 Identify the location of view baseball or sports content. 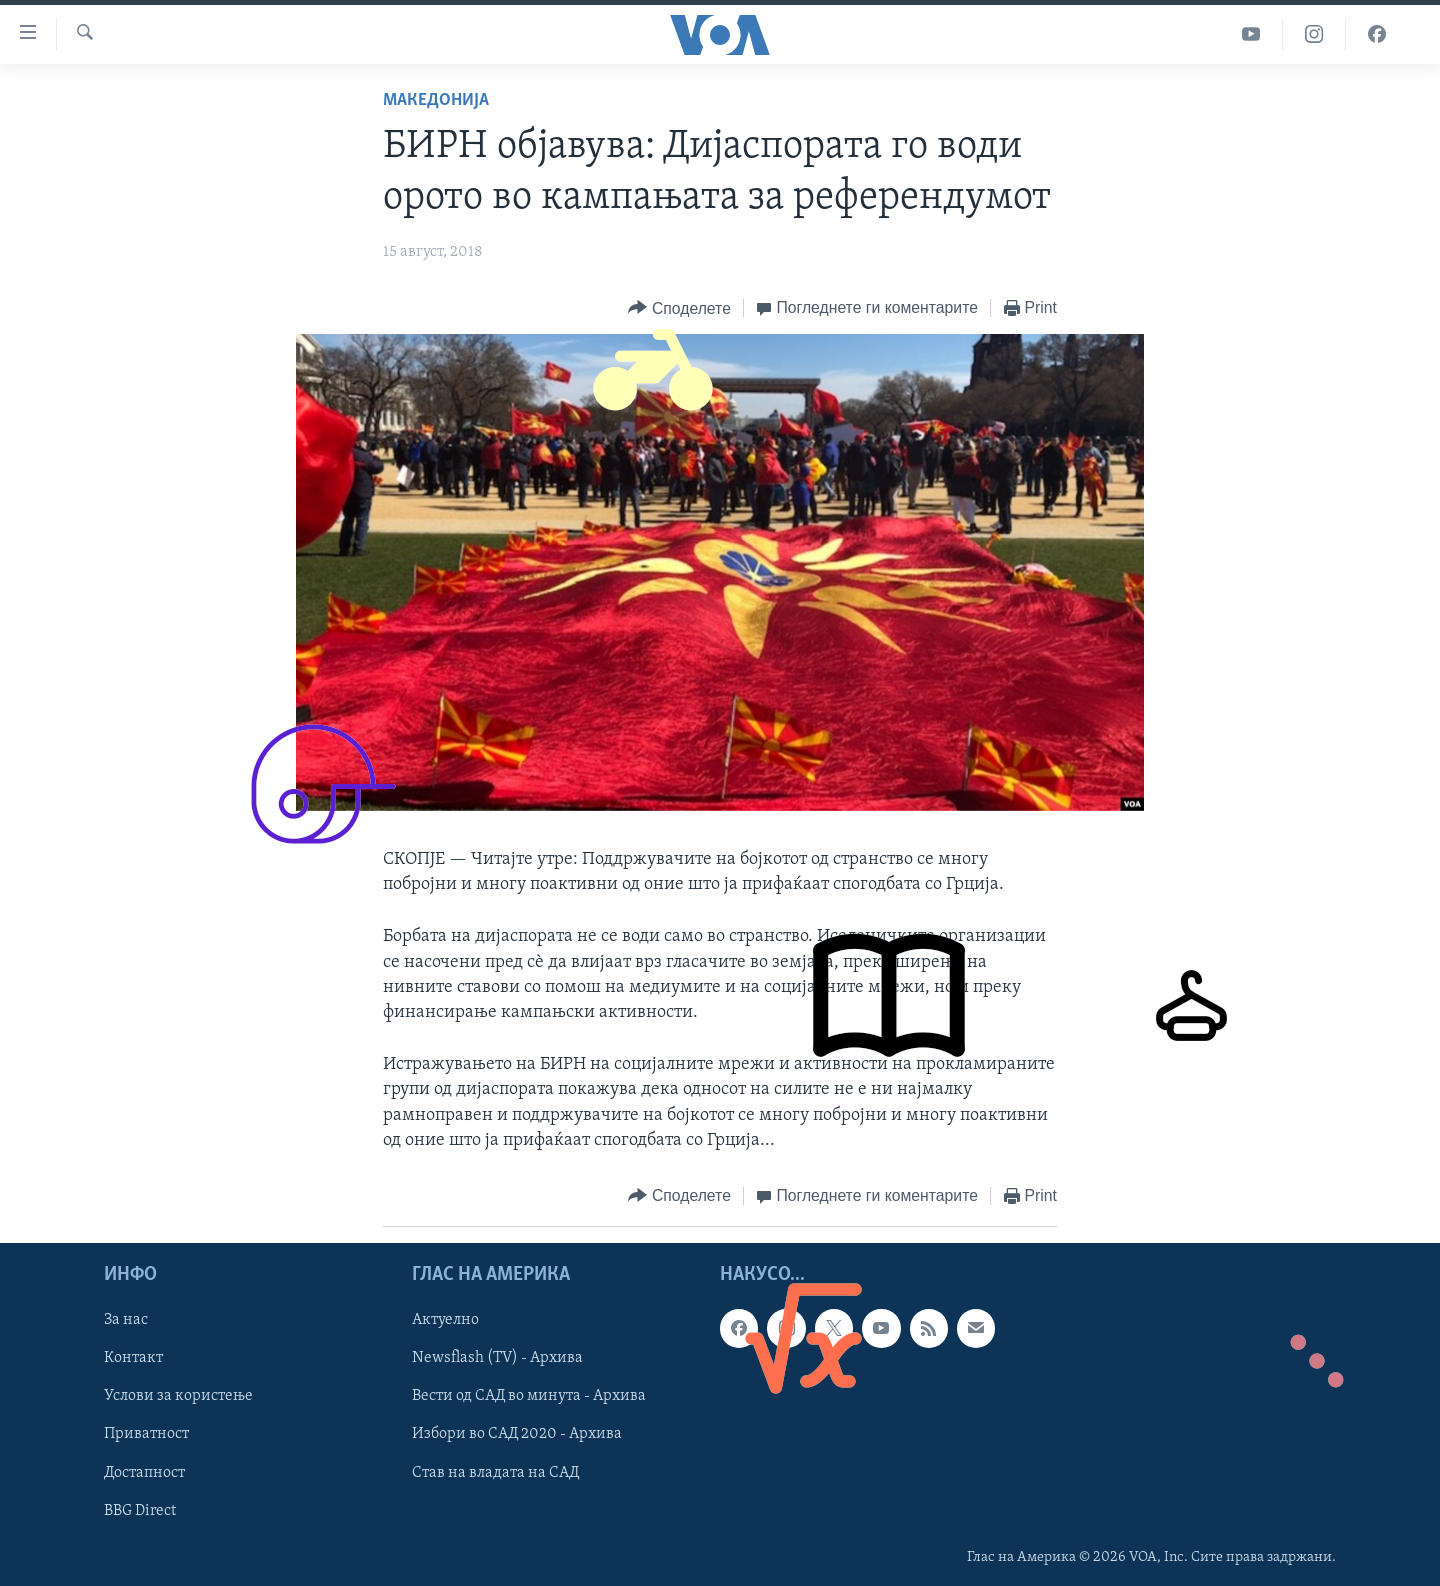
(318, 786).